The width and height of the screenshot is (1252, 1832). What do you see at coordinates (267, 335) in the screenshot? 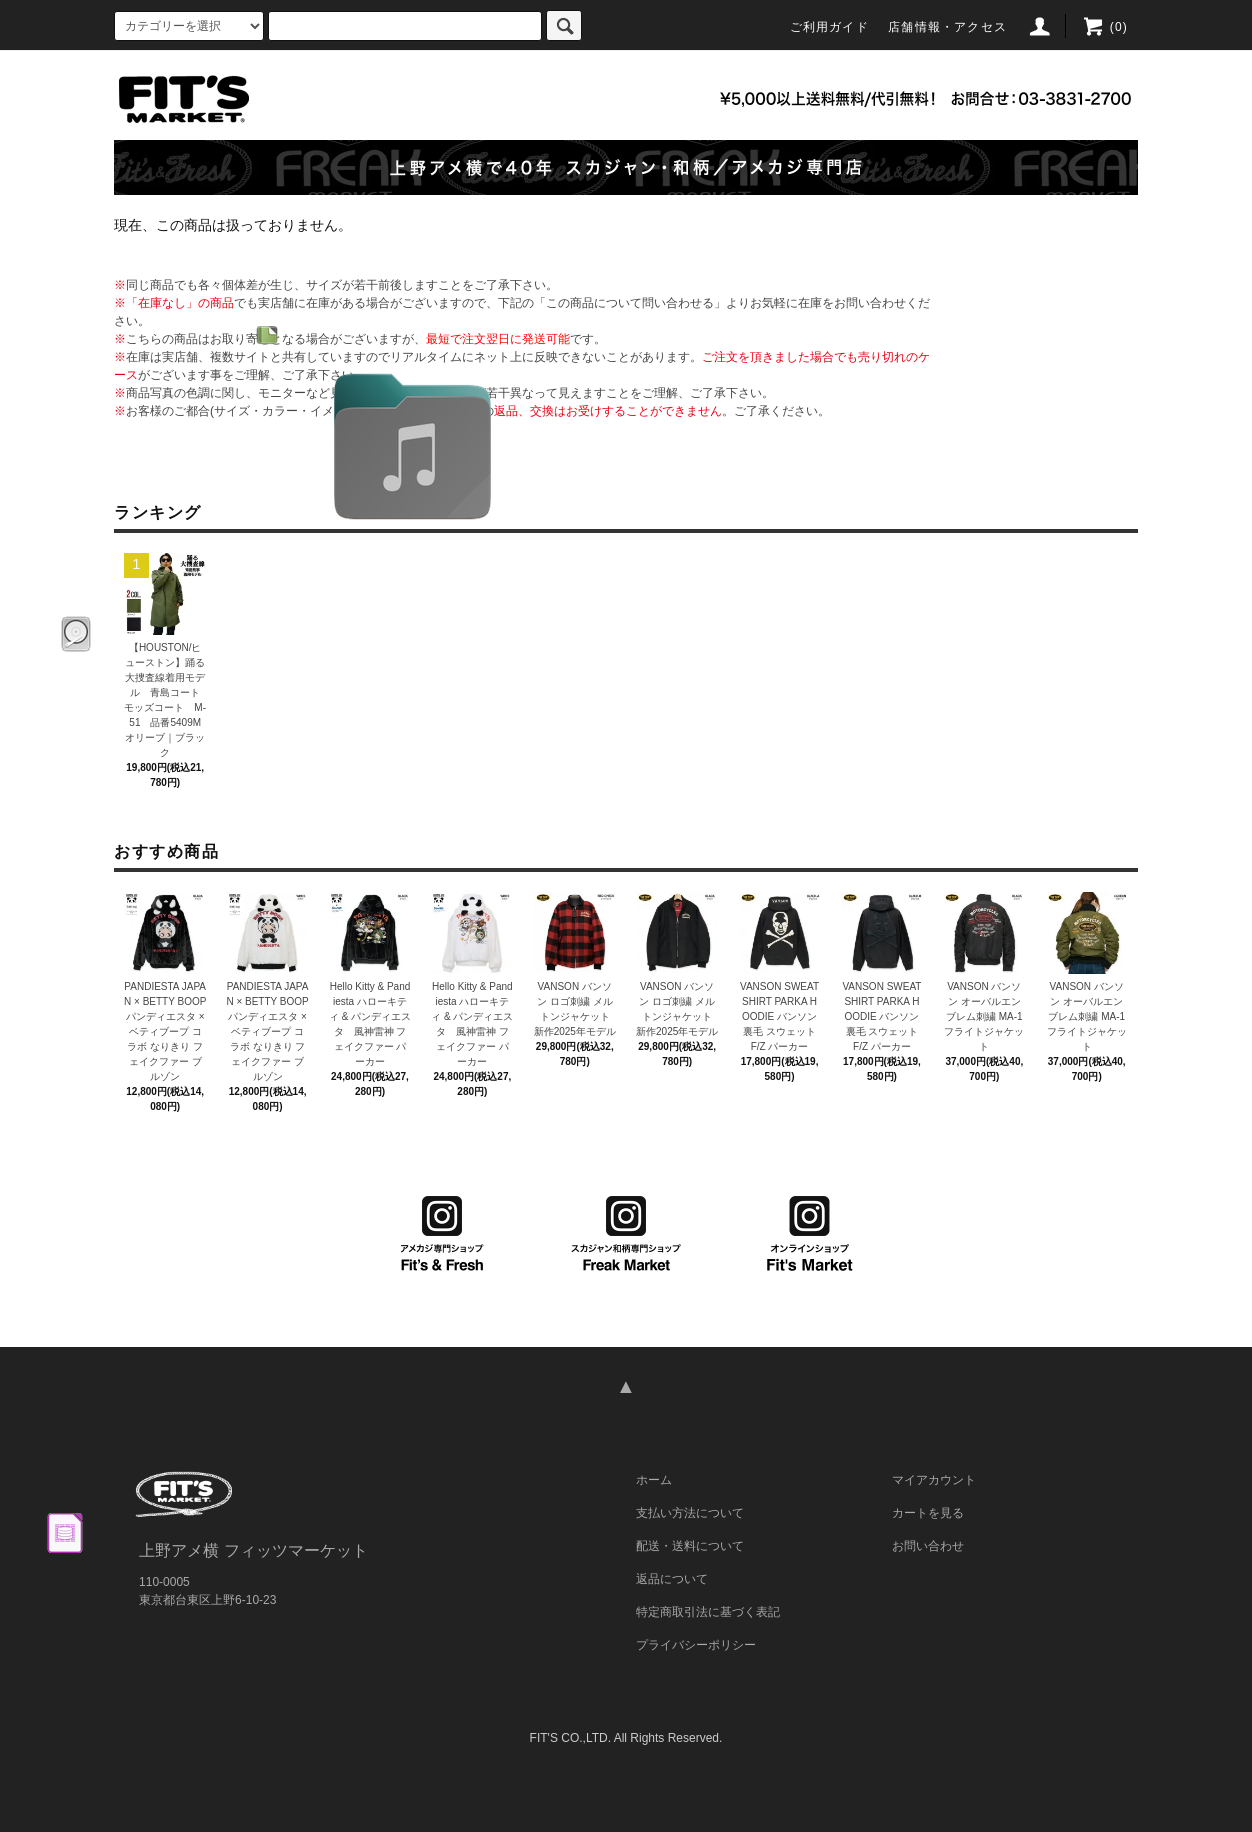
I see `customize desktop theme and appearance settings` at bounding box center [267, 335].